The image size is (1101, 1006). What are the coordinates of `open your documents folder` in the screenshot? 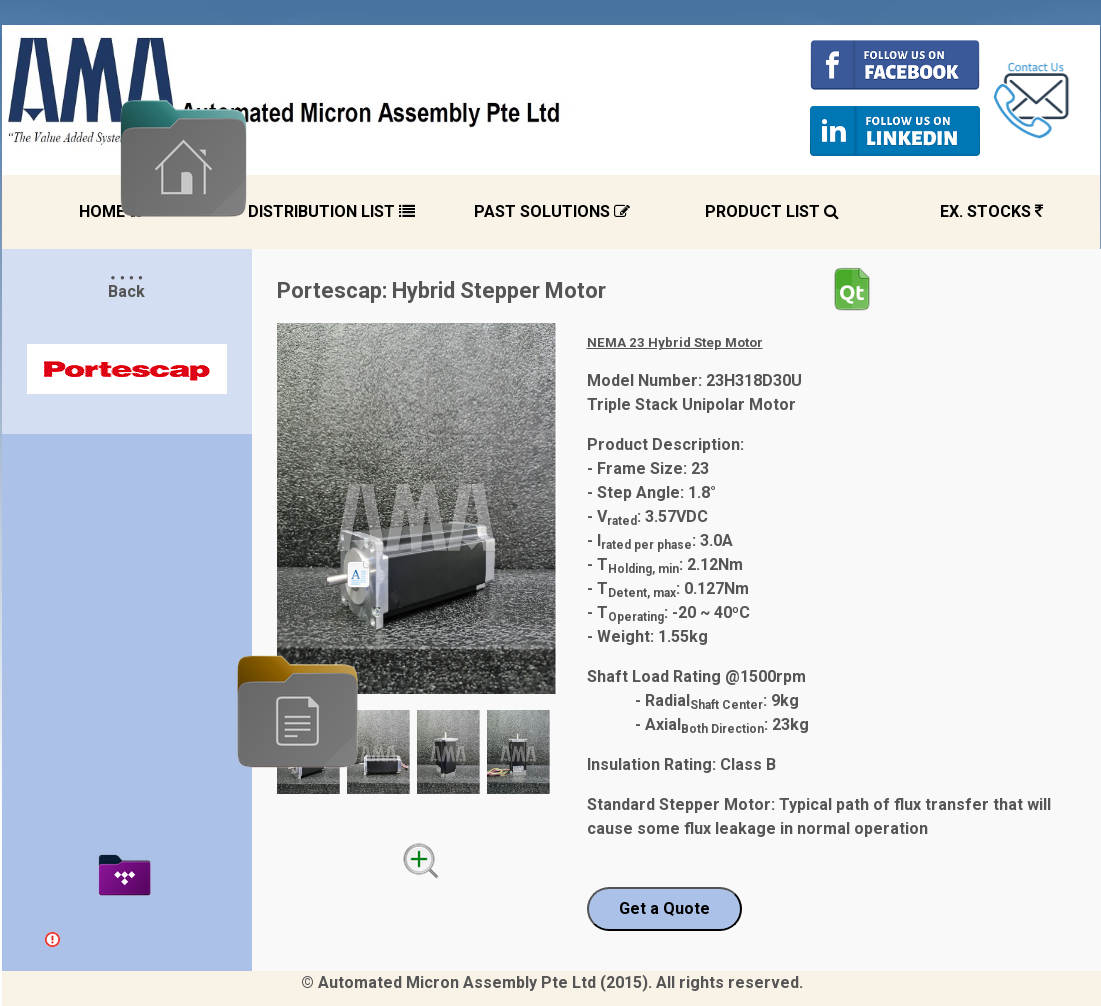 It's located at (297, 711).